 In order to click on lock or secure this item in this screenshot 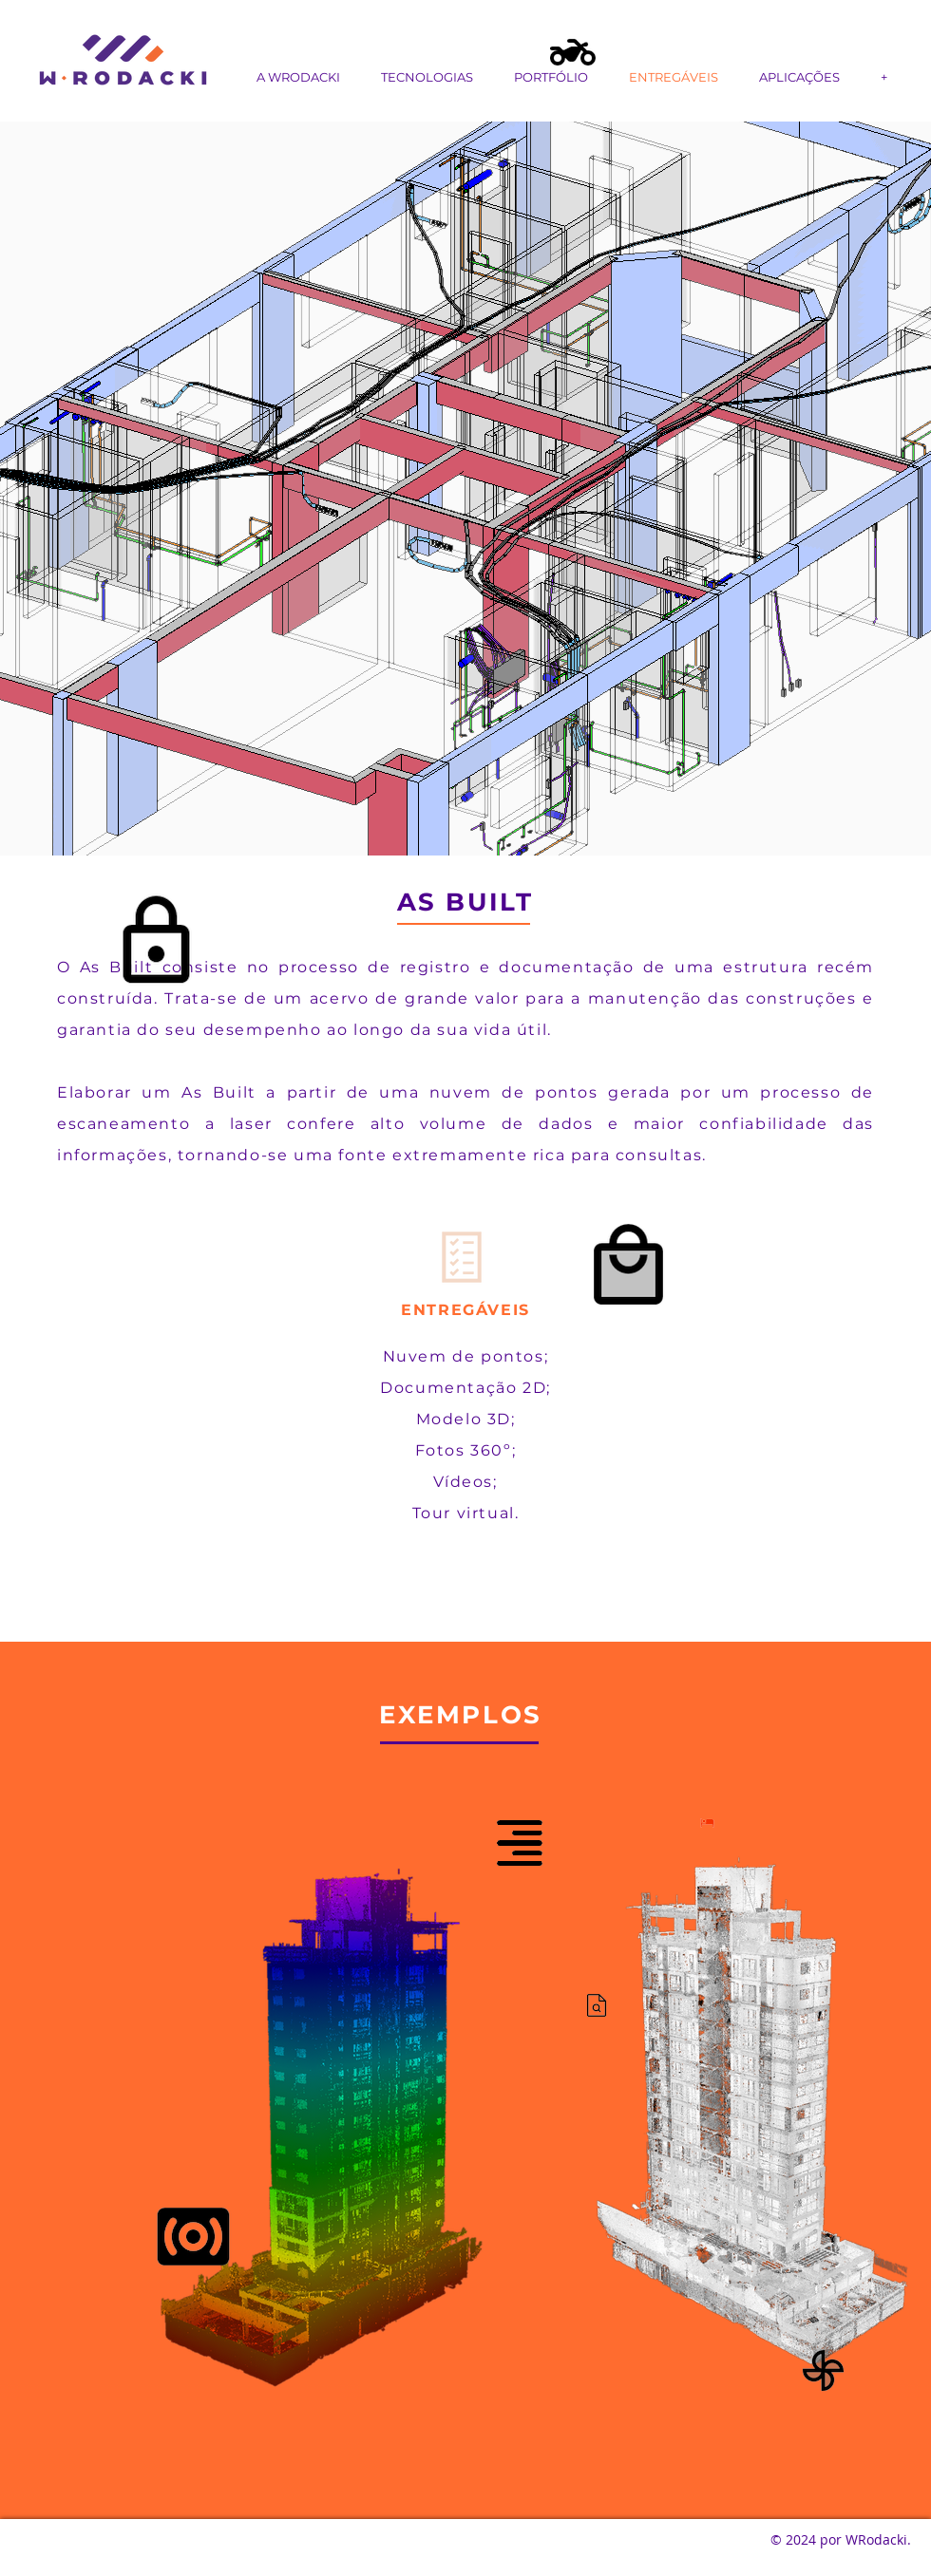, I will do `click(156, 941)`.